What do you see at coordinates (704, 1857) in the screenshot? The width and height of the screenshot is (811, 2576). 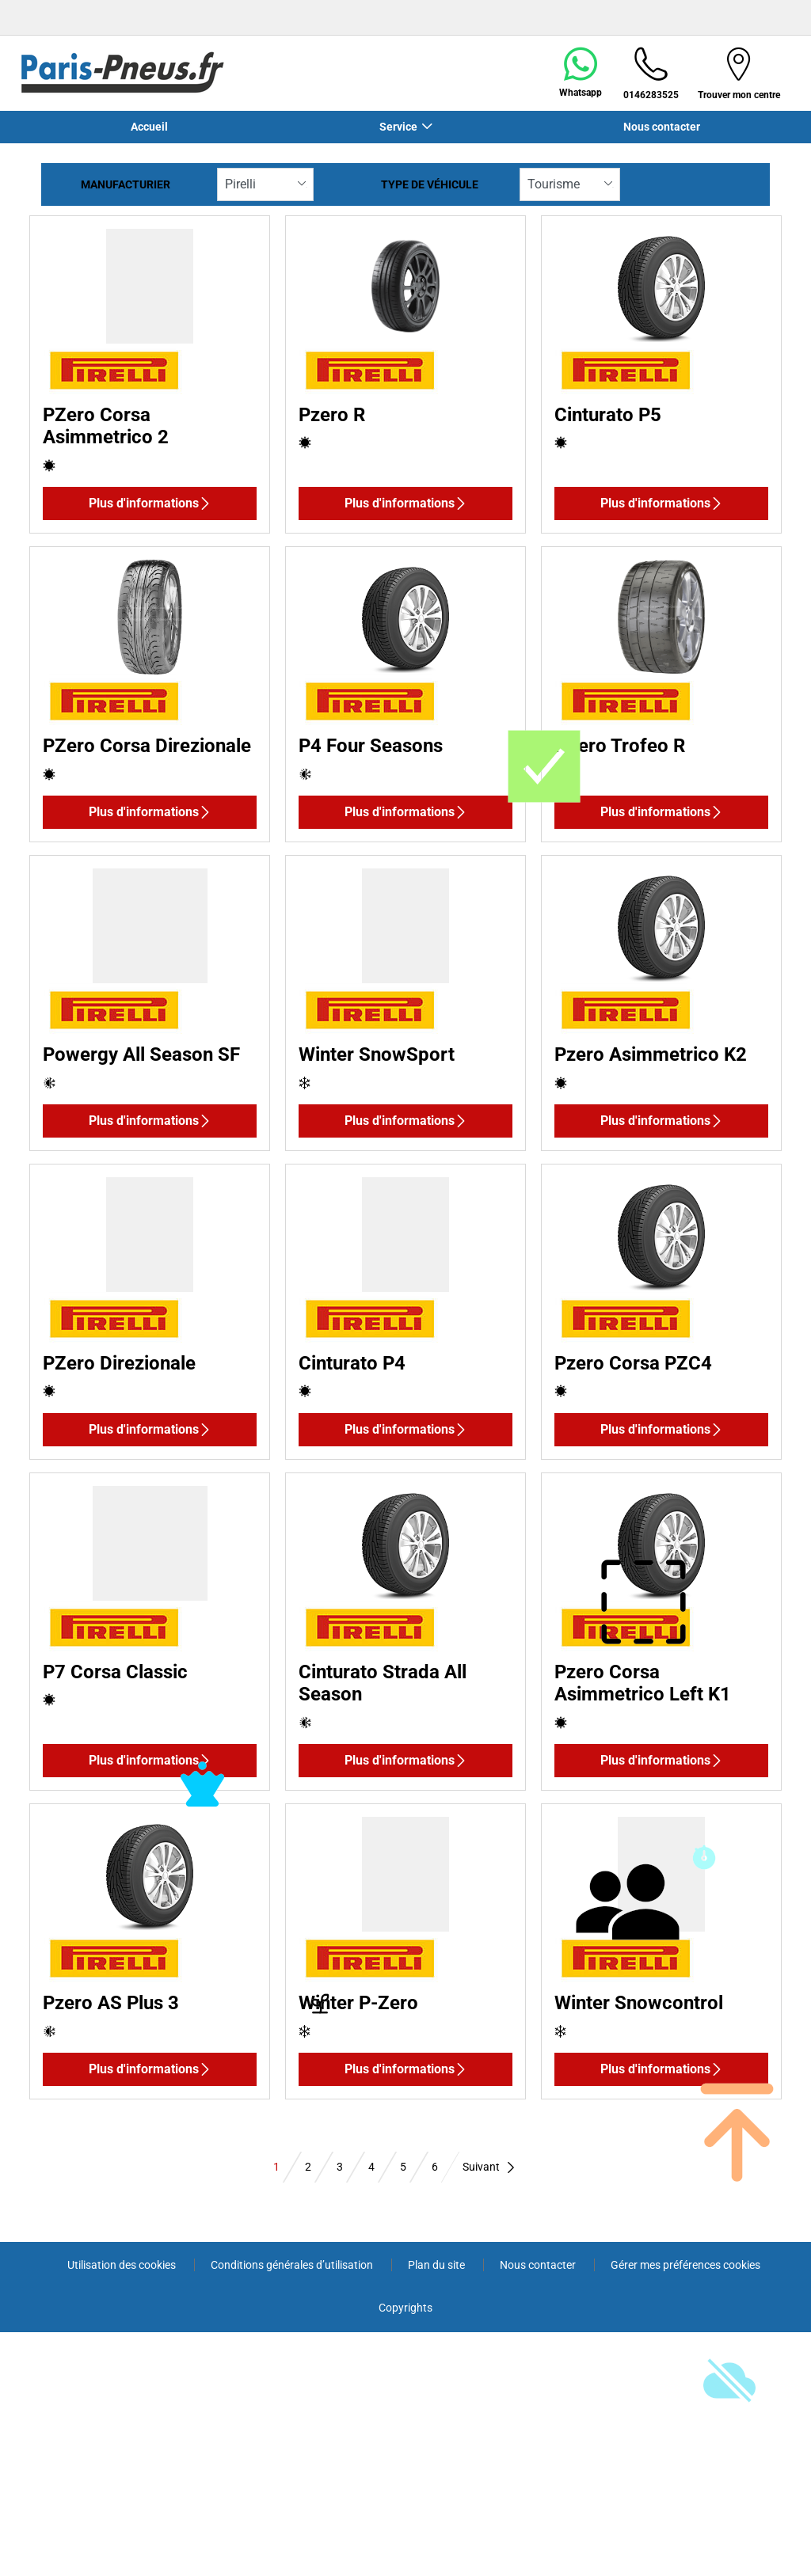 I see `start or stop a timer` at bounding box center [704, 1857].